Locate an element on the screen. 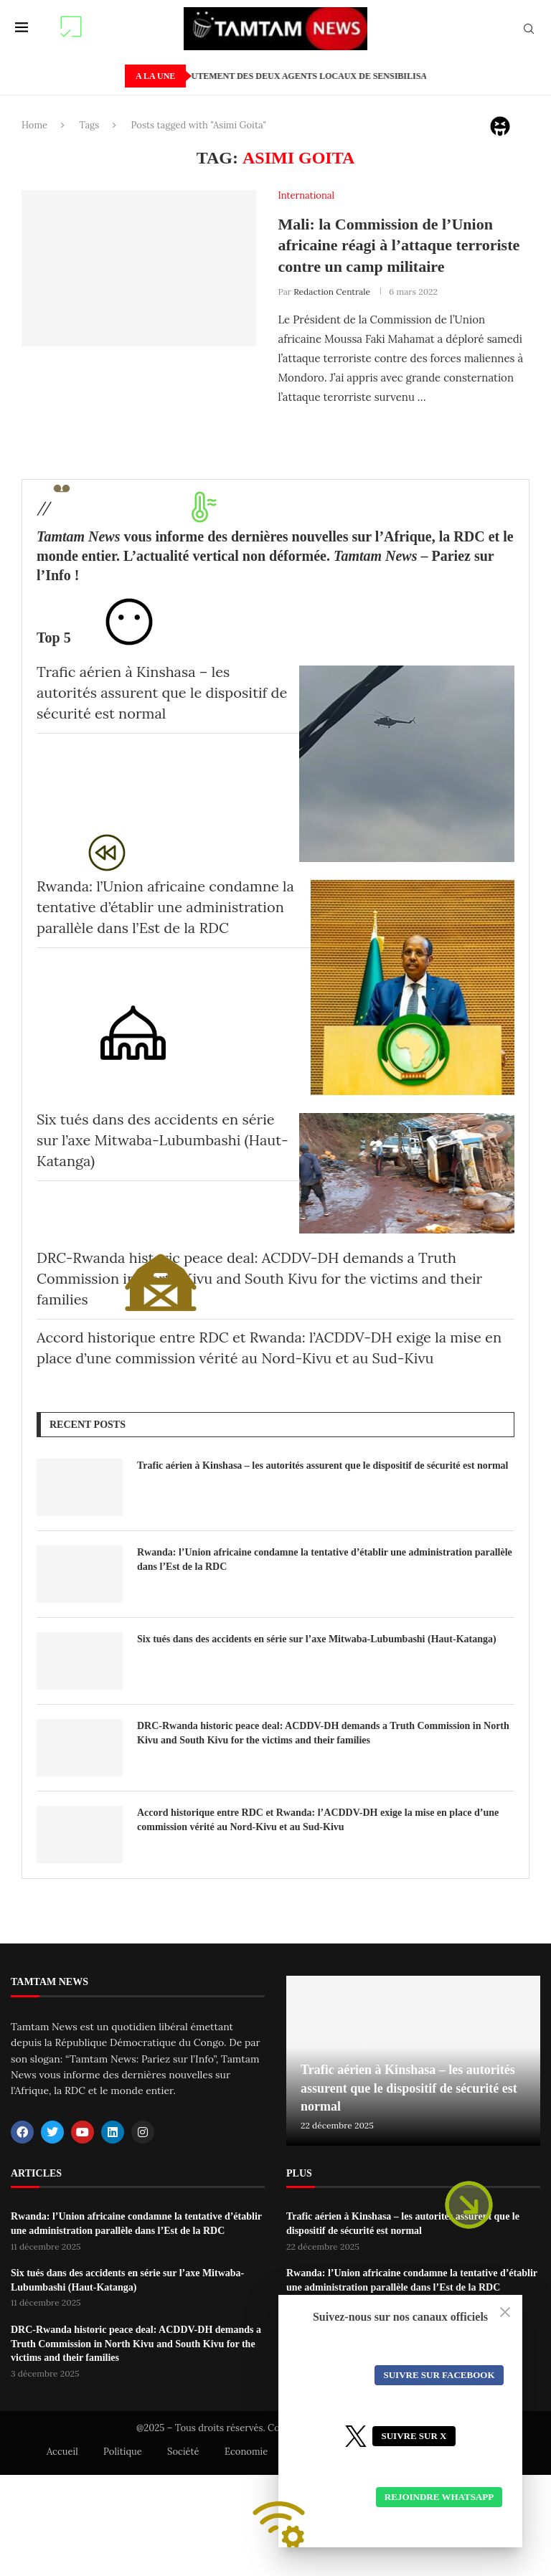  navigate to the next item or section is located at coordinates (468, 2205).